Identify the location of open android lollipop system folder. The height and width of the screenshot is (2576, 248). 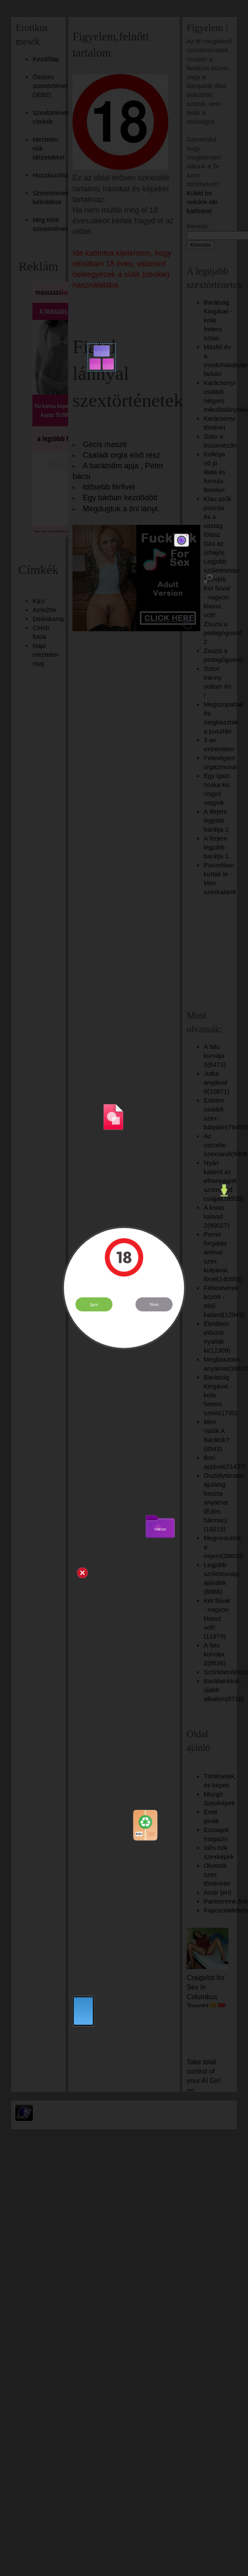
(160, 1527).